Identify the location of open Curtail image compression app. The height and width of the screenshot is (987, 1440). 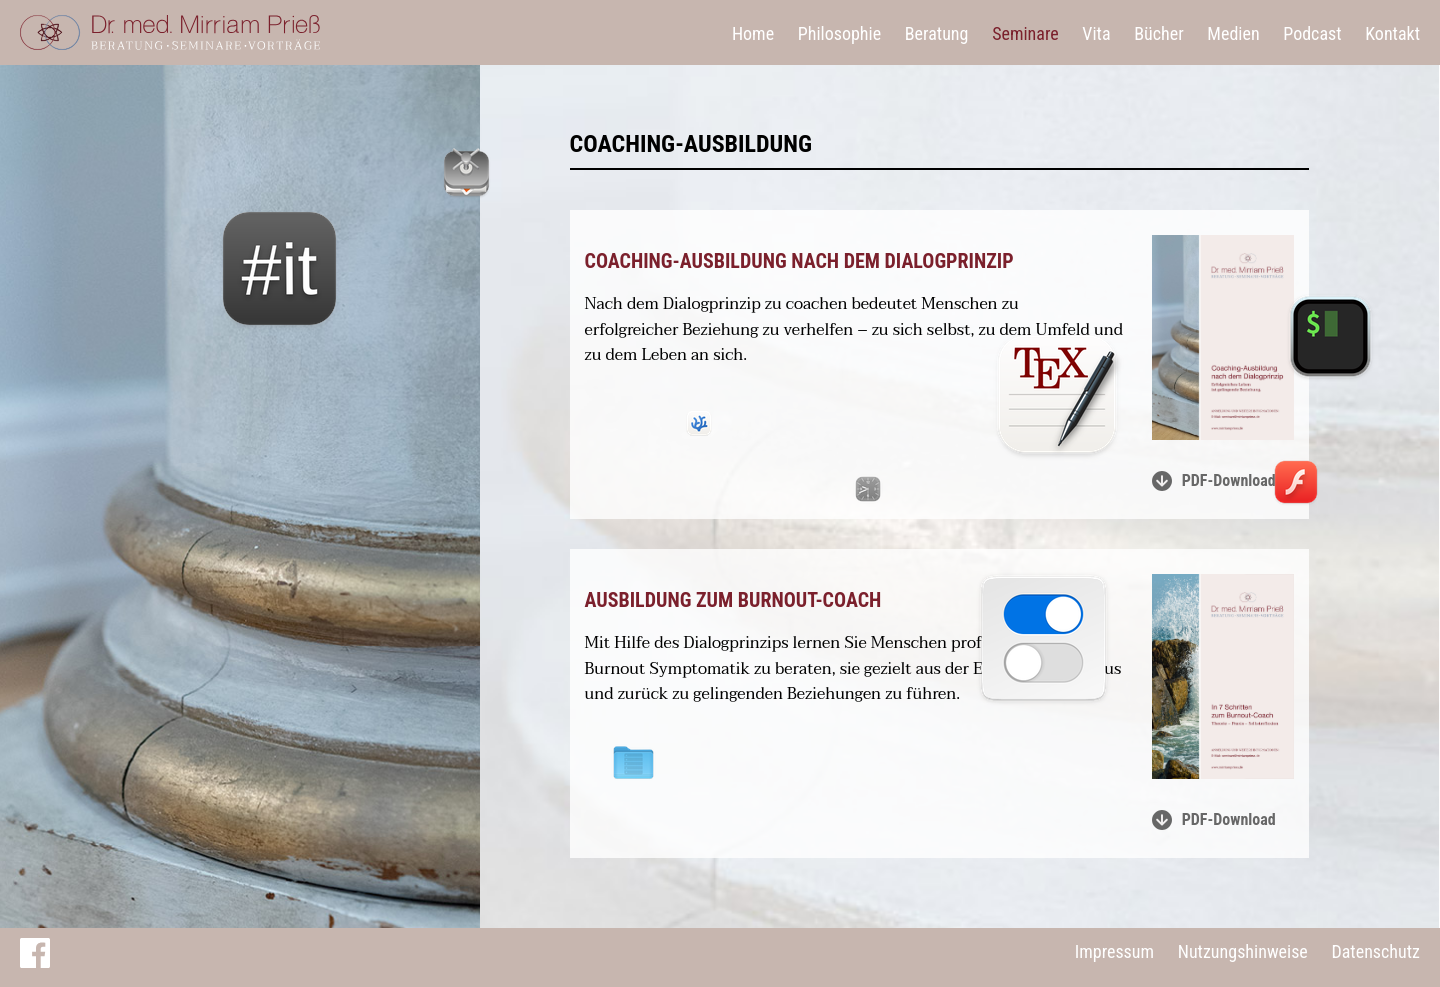
(466, 173).